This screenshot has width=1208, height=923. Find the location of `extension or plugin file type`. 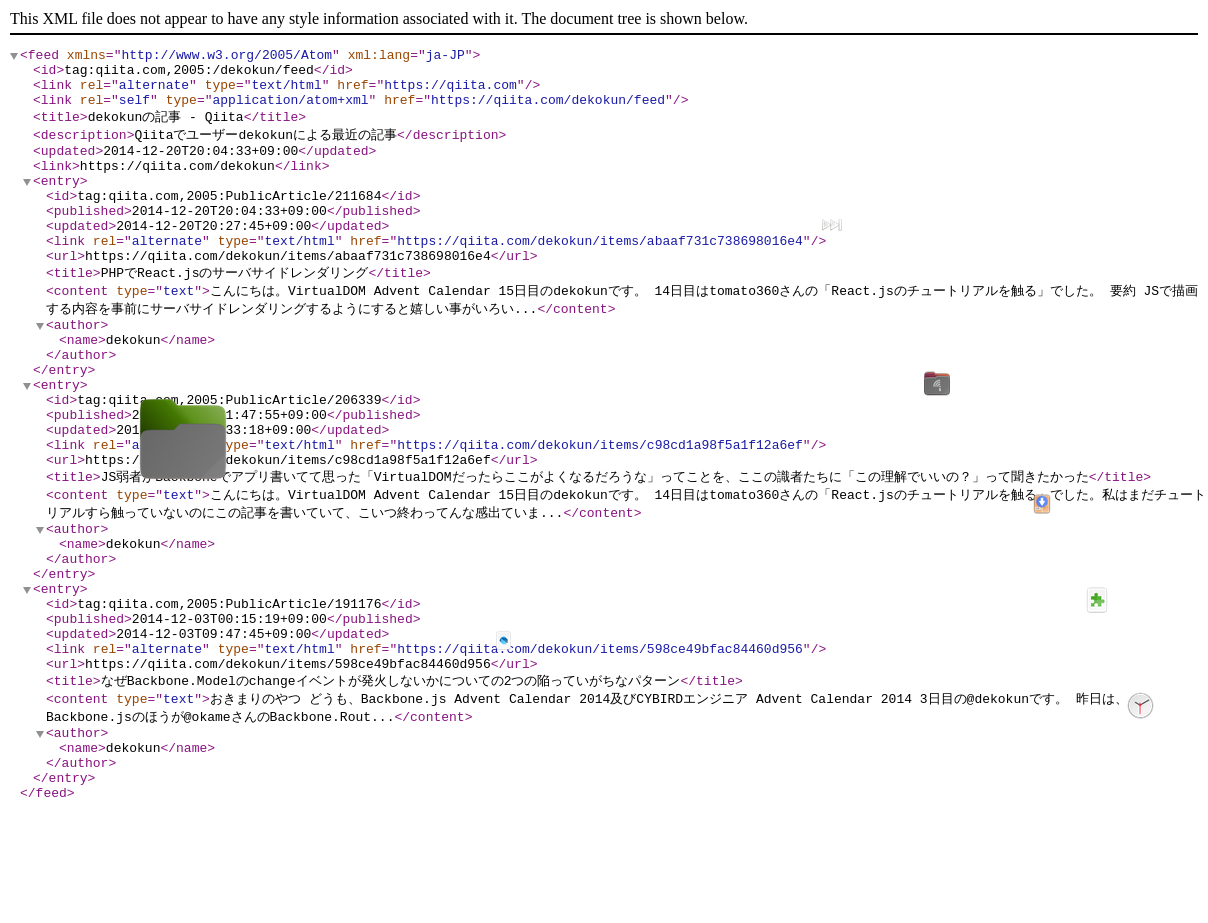

extension or plugin file type is located at coordinates (1097, 600).